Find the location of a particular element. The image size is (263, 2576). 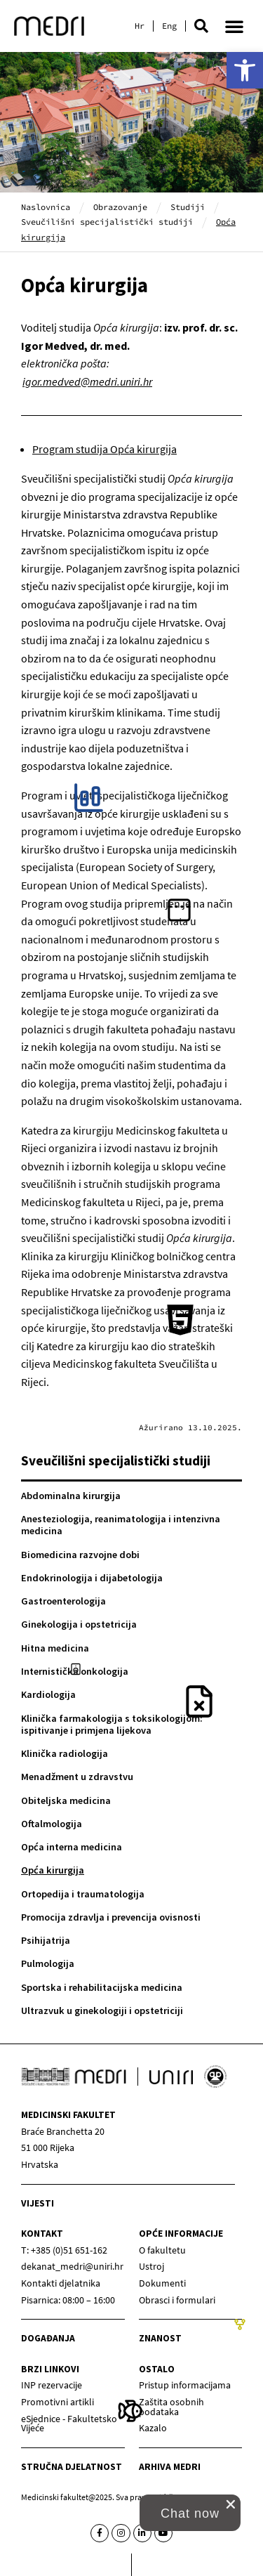

delete or remove a file is located at coordinates (199, 1701).